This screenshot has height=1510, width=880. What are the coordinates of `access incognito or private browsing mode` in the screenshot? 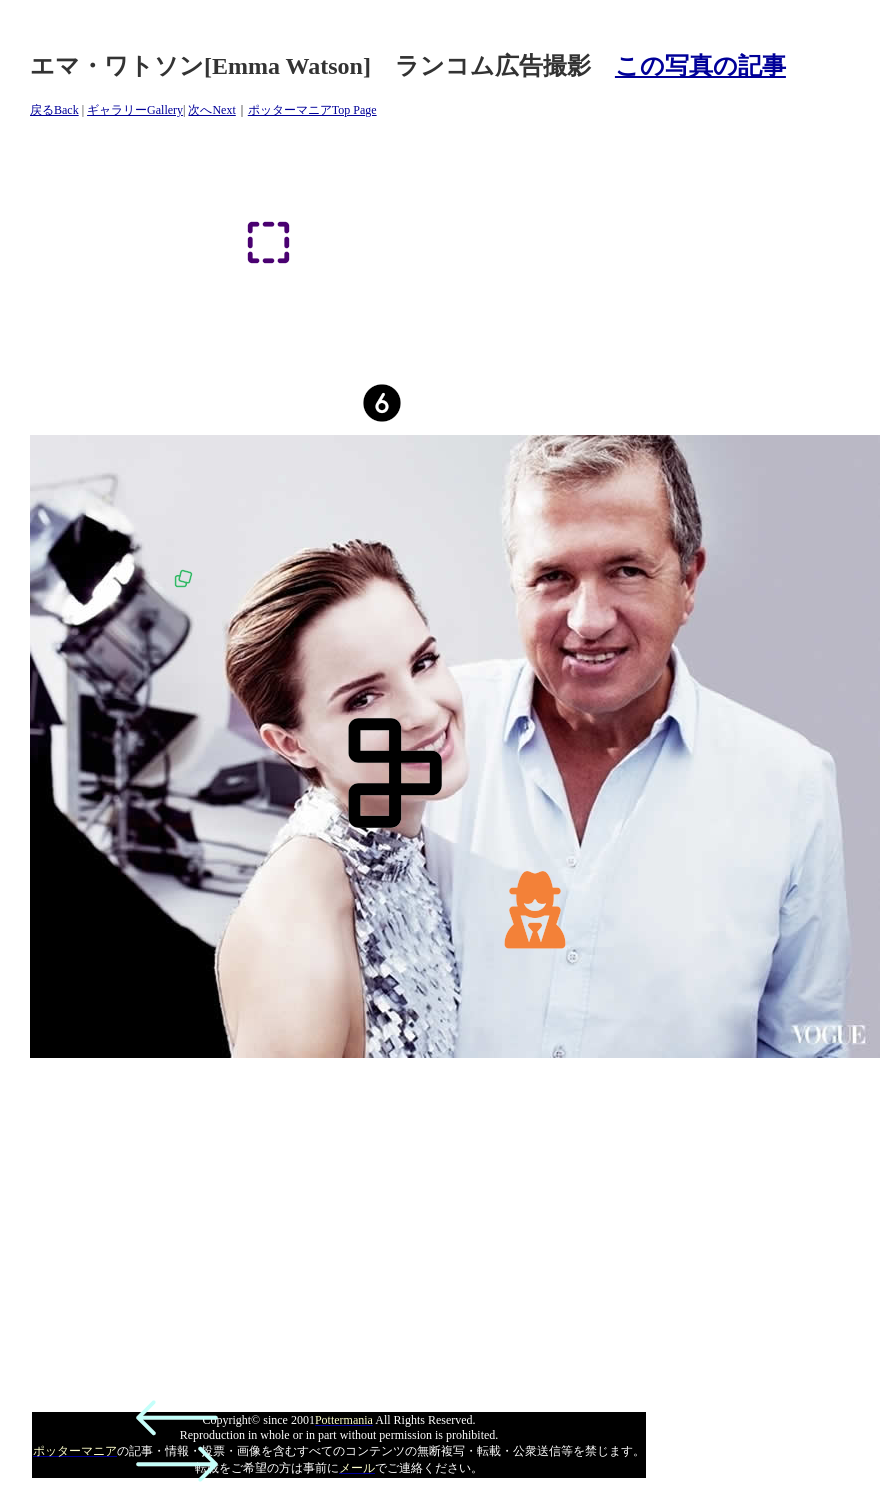 It's located at (535, 911).